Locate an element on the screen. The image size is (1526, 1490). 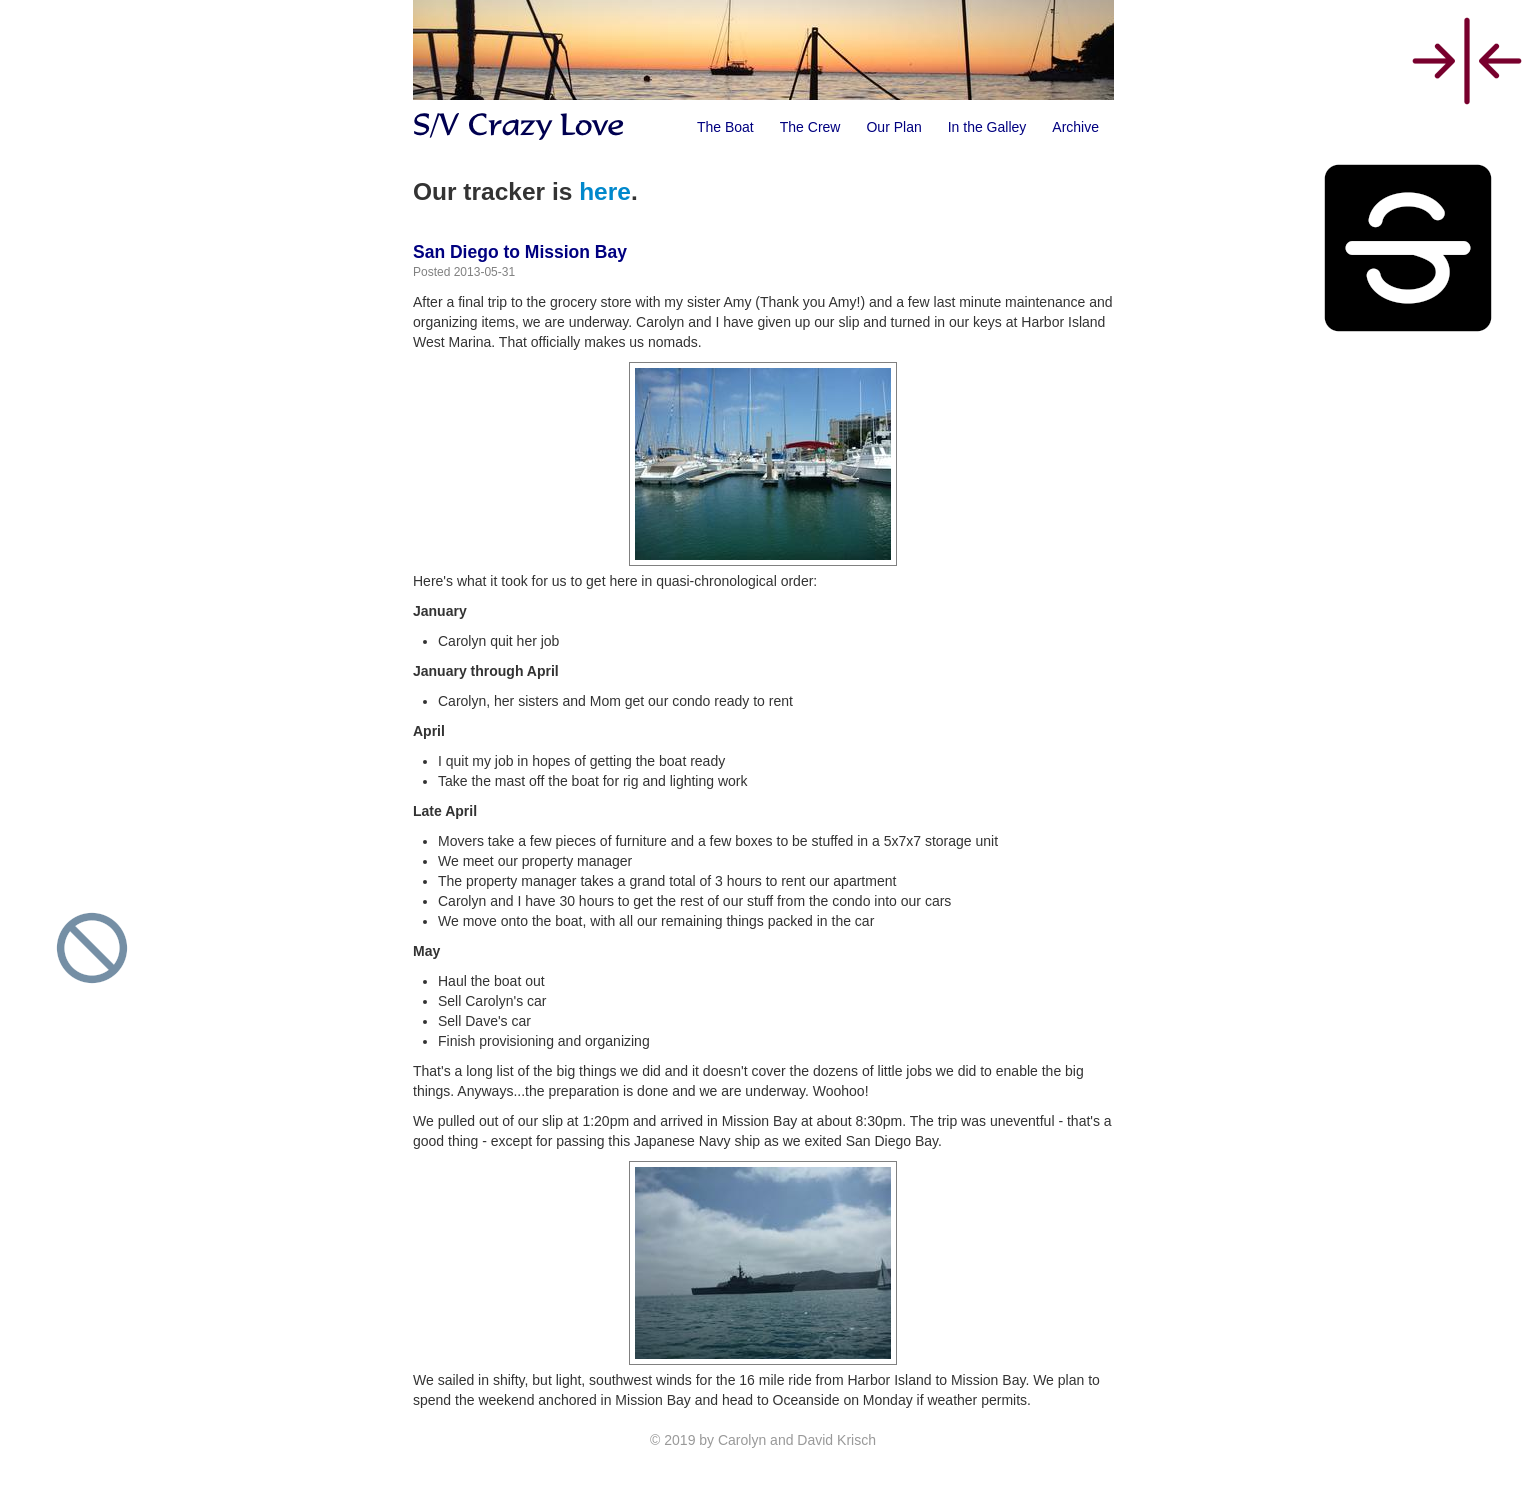
block or ban a user is located at coordinates (92, 948).